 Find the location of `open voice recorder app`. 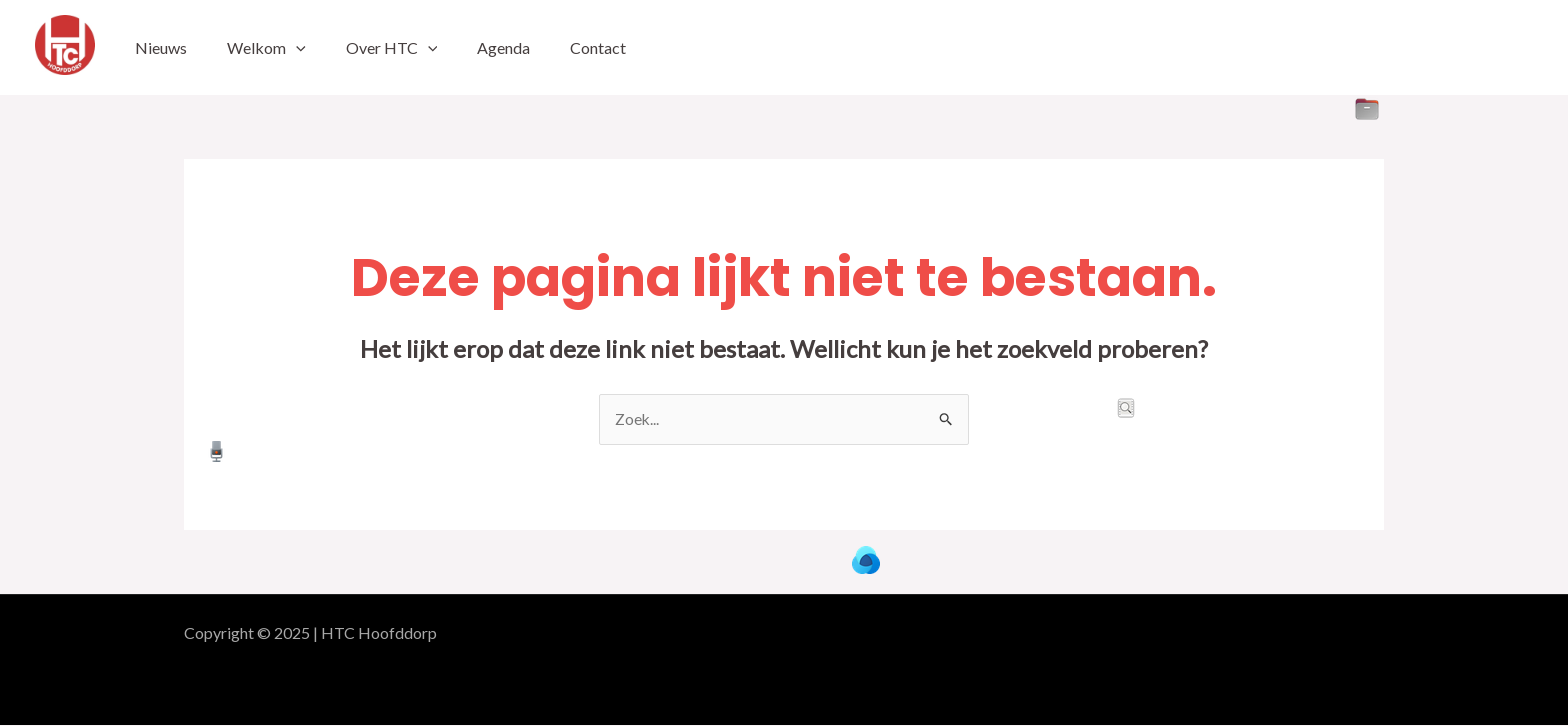

open voice recorder app is located at coordinates (216, 451).